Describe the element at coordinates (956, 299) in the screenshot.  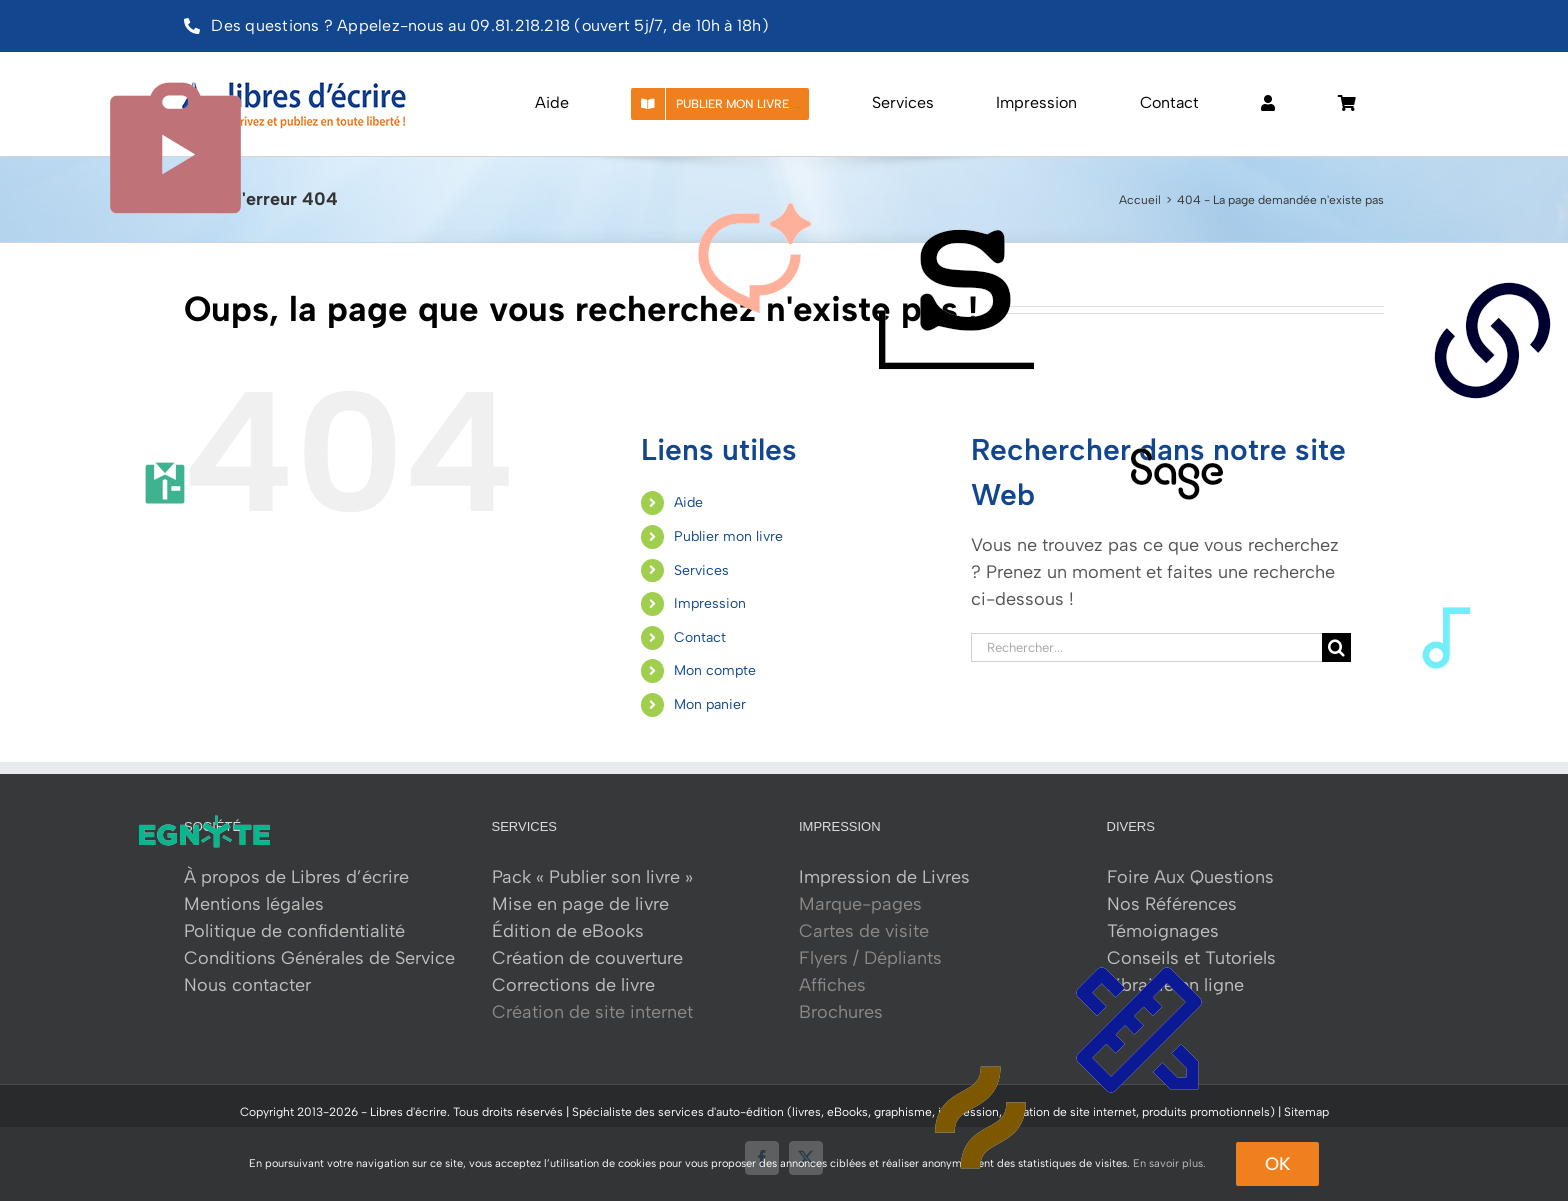
I see `slackware linux distribution logo` at that location.